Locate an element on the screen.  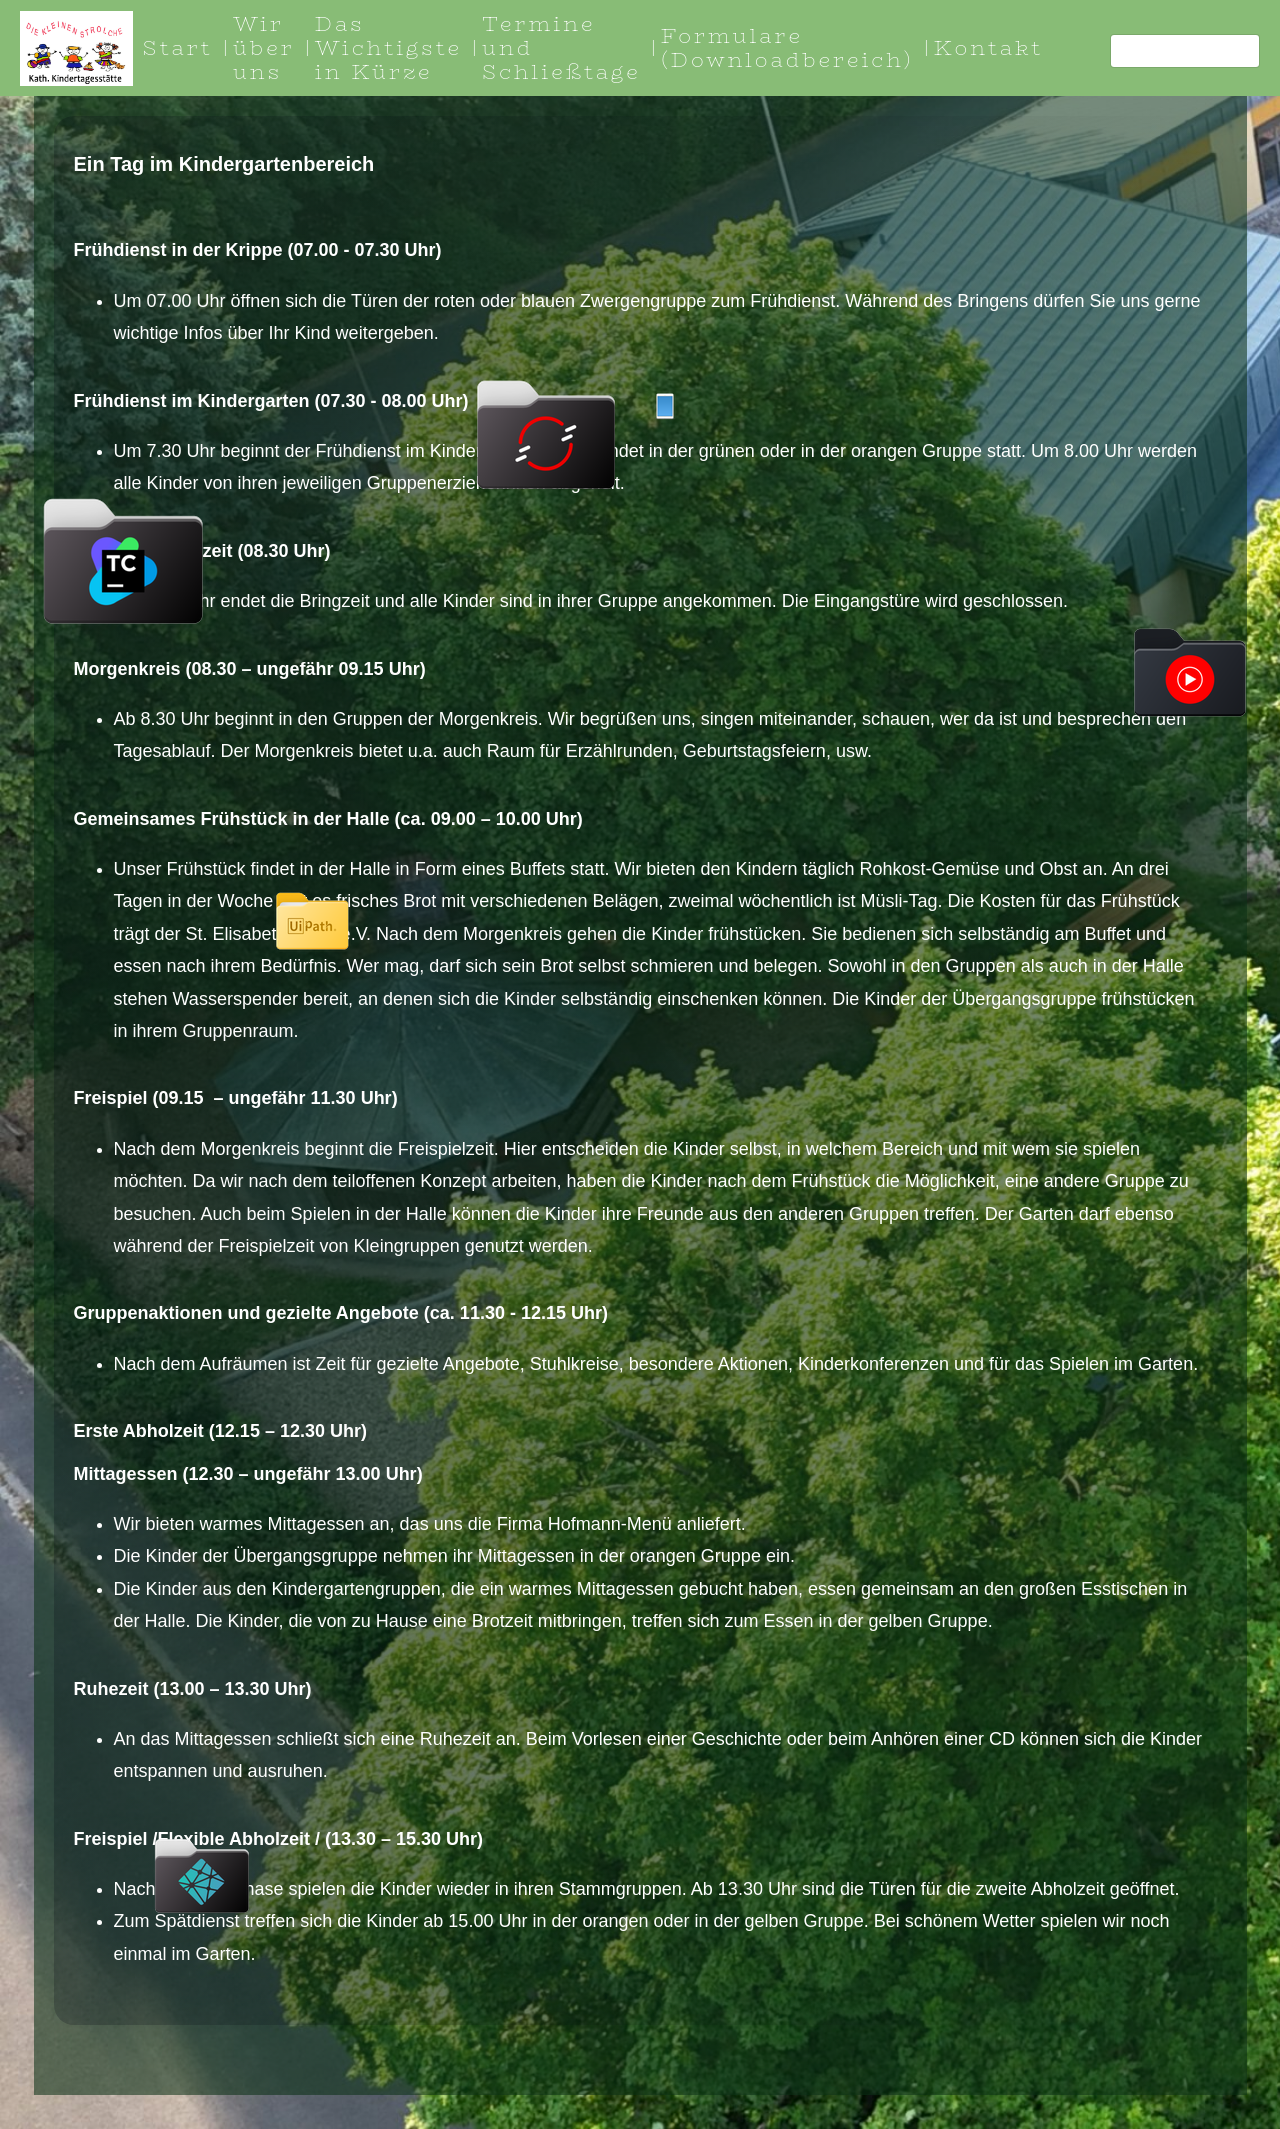
folder containing Netlify project files is located at coordinates (201, 1878).